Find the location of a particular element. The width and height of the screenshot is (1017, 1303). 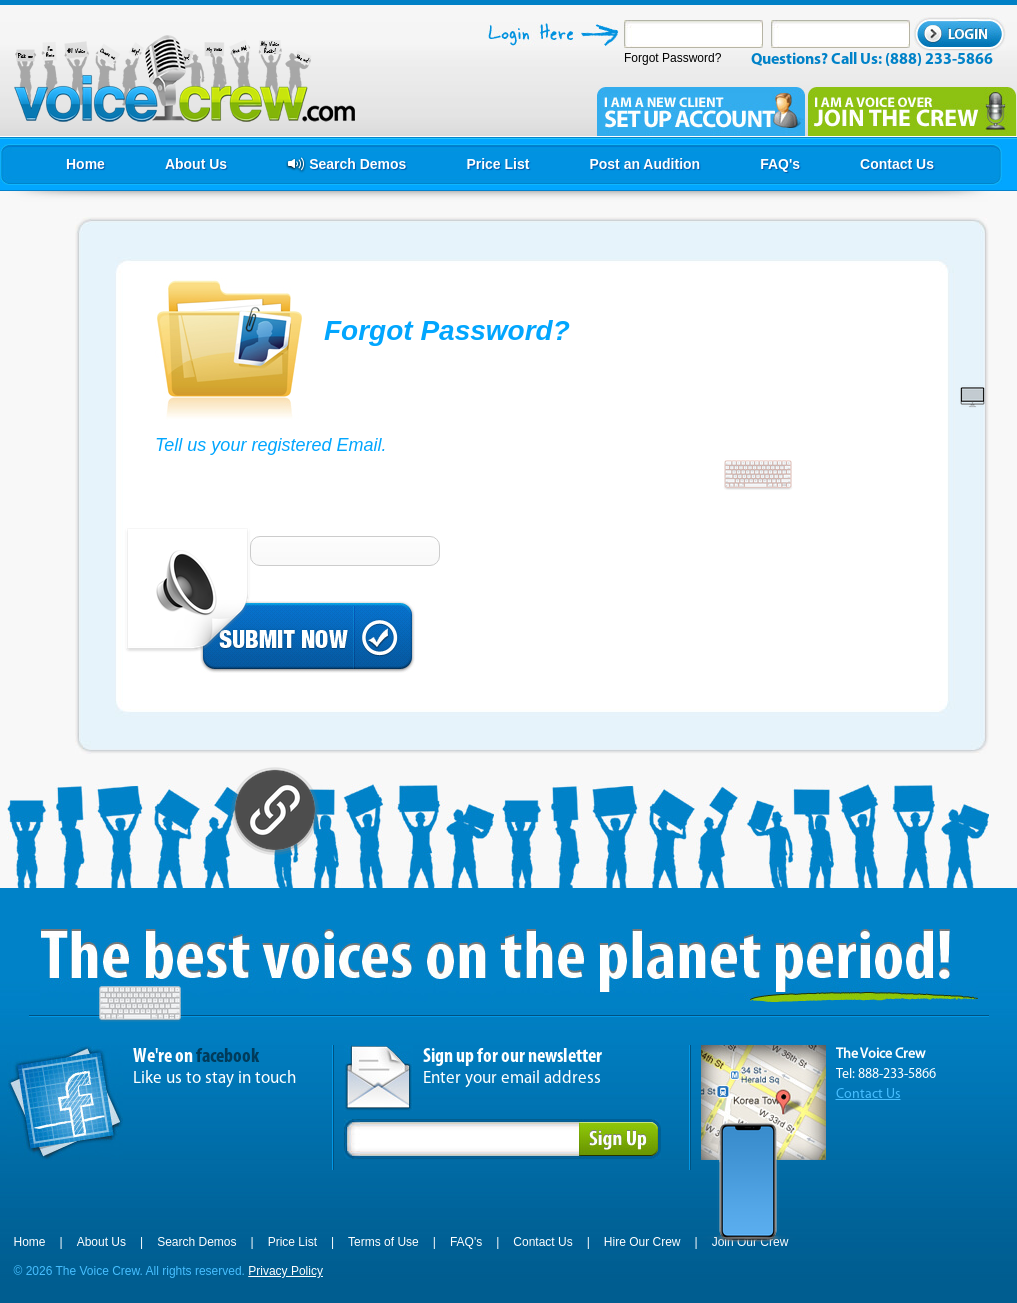

indicates a symbolic link or alias to another file is located at coordinates (275, 810).